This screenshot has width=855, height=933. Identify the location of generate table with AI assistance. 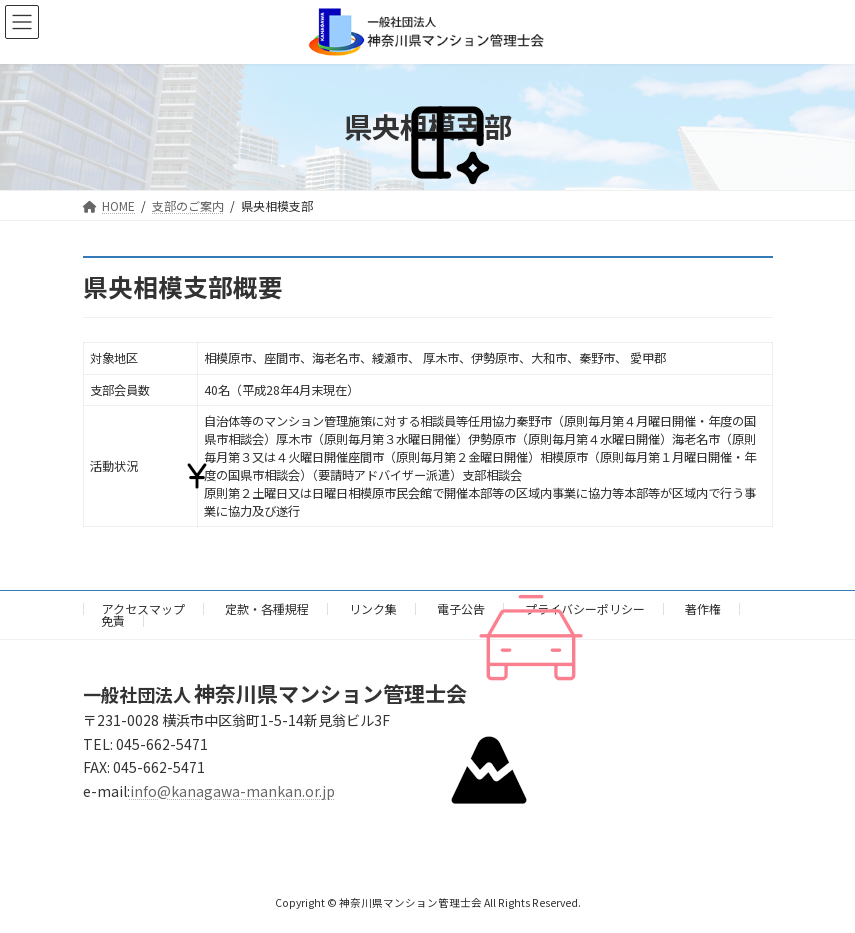
(447, 142).